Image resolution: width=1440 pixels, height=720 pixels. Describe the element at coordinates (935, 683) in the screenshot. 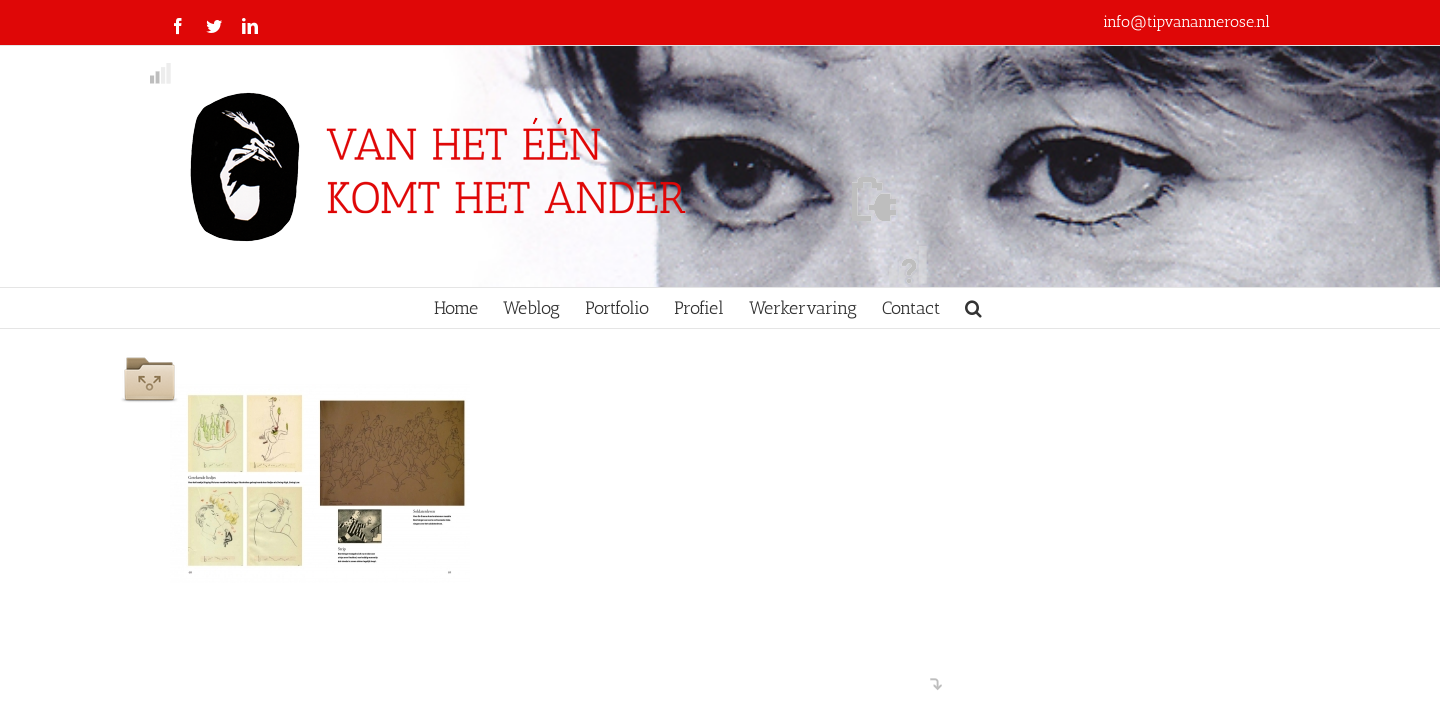

I see `rotate object clockwise` at that location.